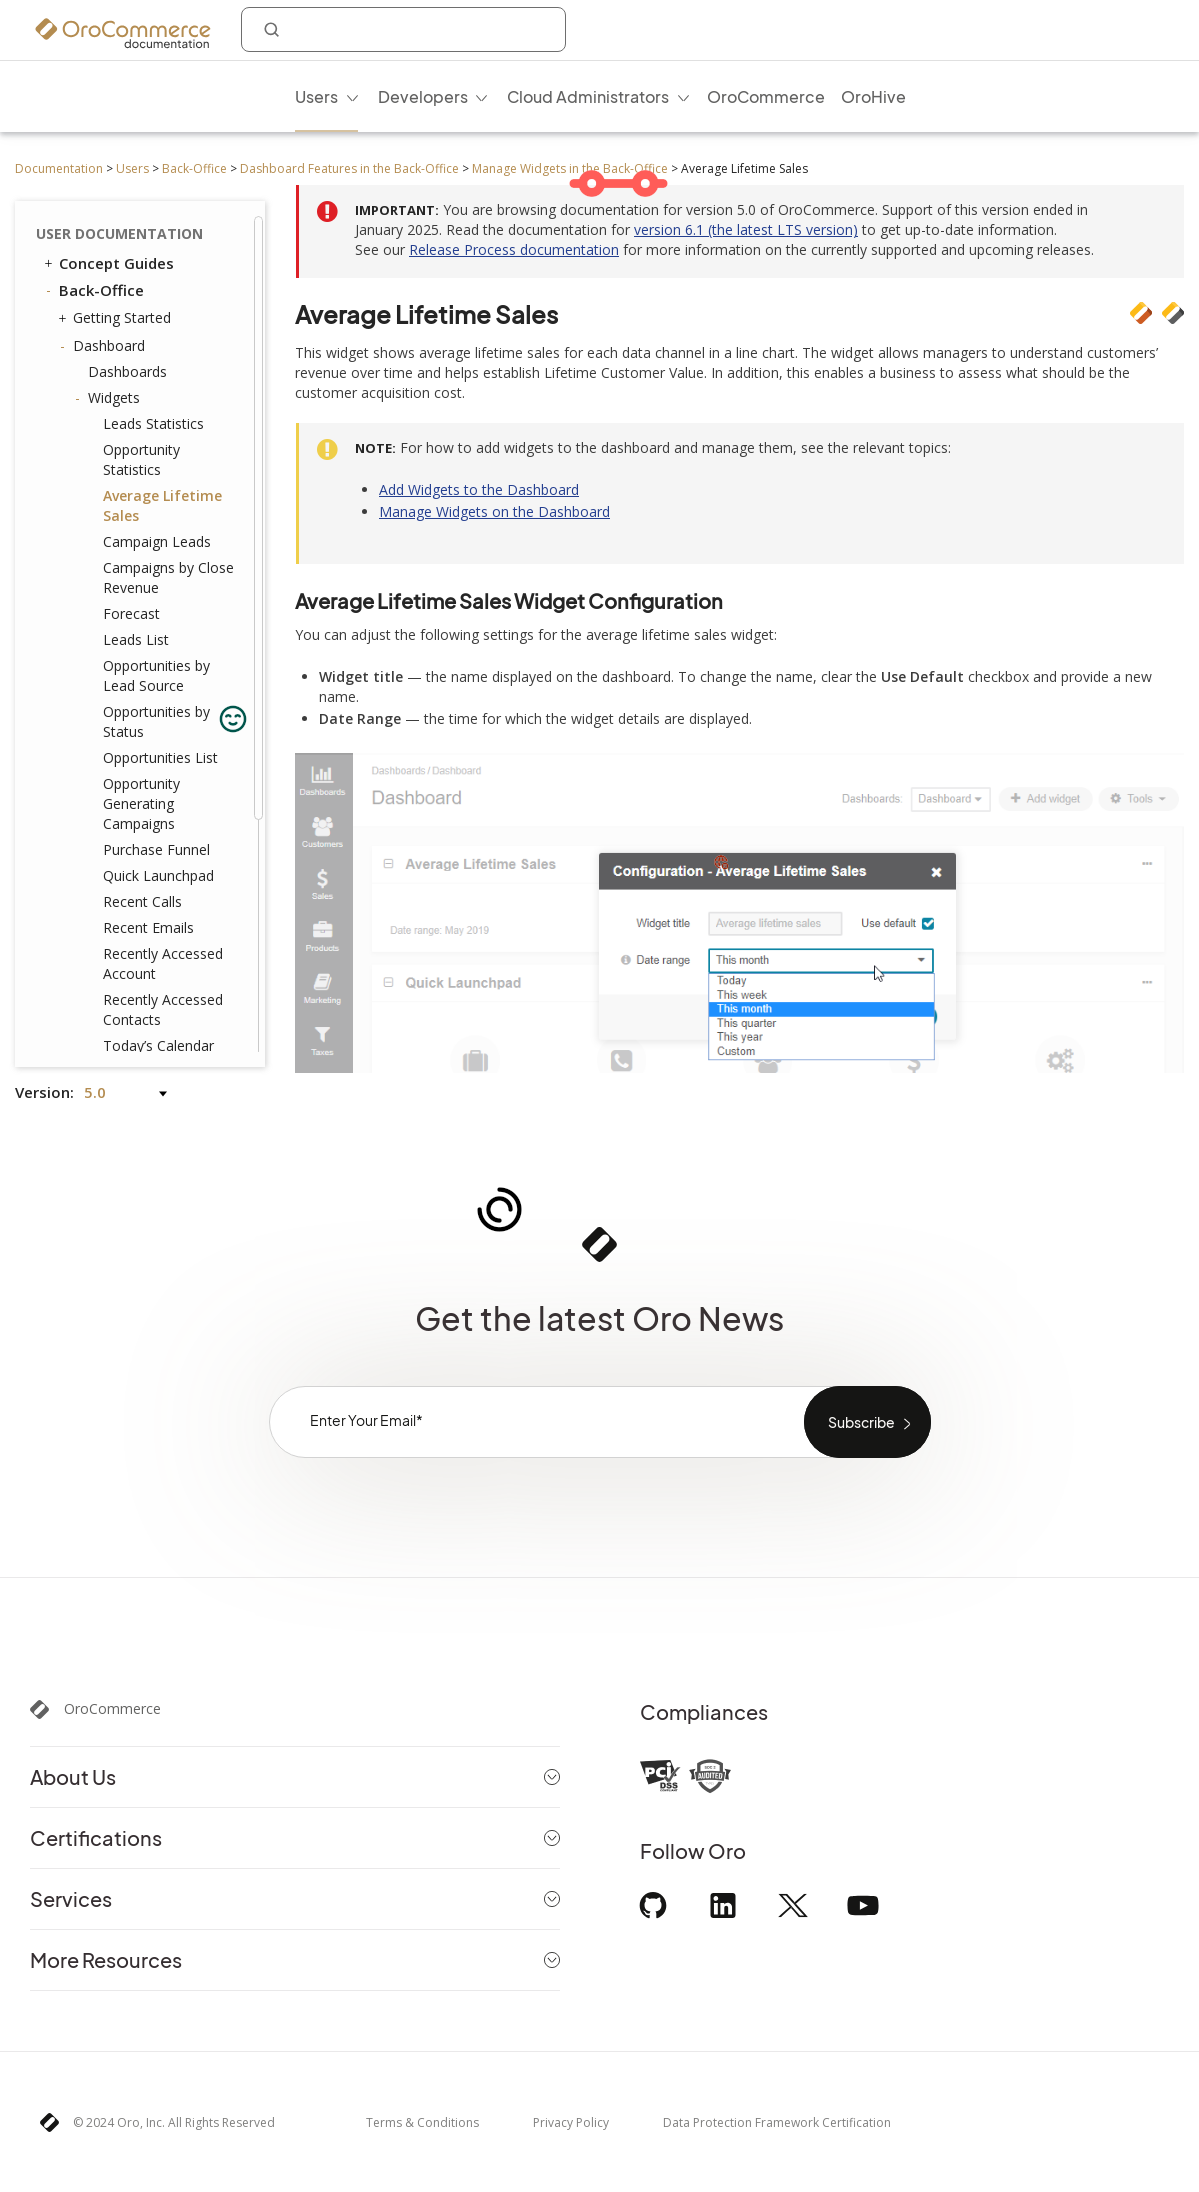 This screenshot has height=2192, width=1199. What do you see at coordinates (499, 1209) in the screenshot?
I see `indicates content is loading` at bounding box center [499, 1209].